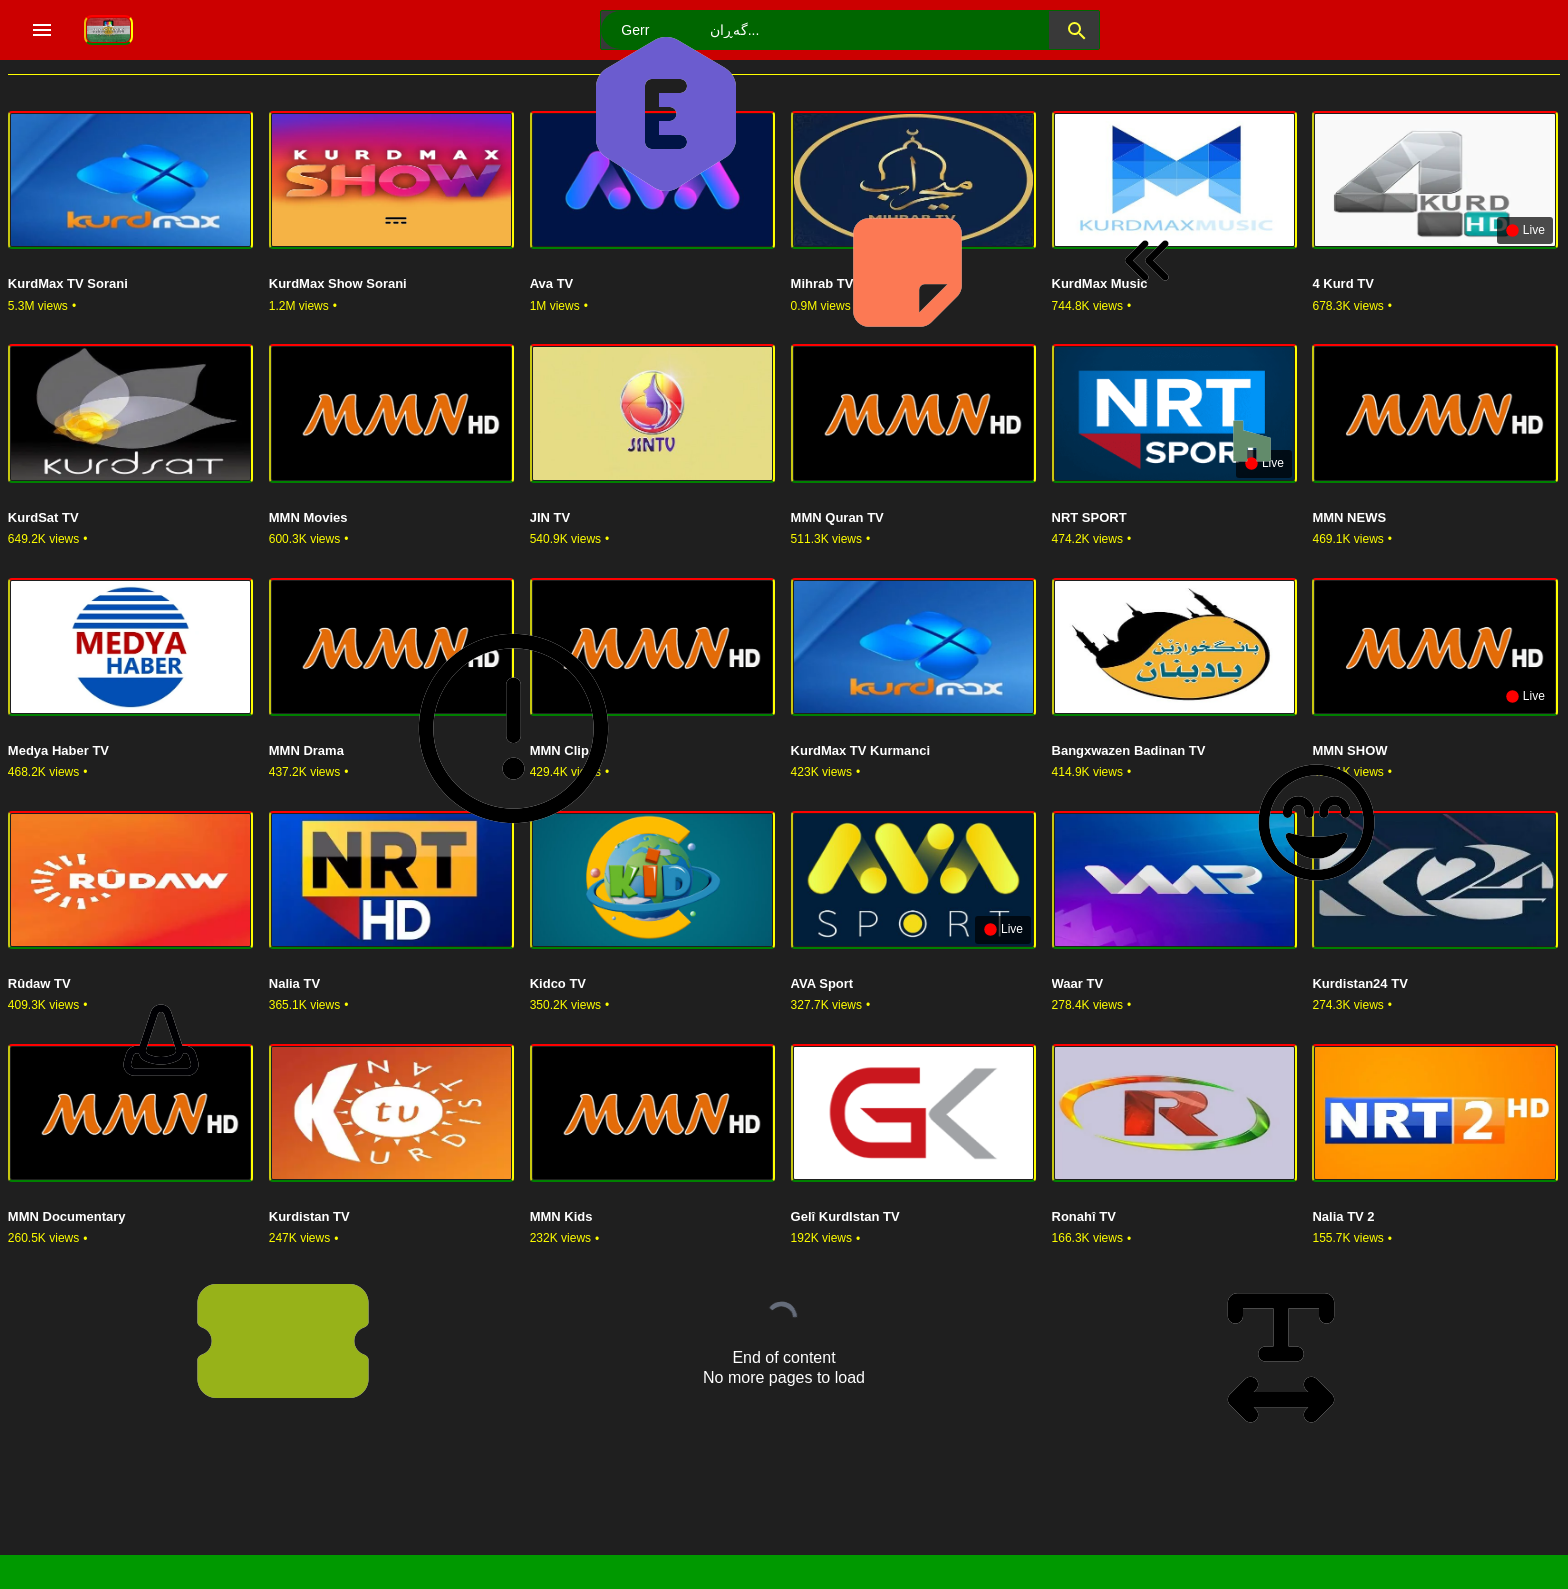 The image size is (1568, 1589). I want to click on indicates a warning or caution state, so click(513, 728).